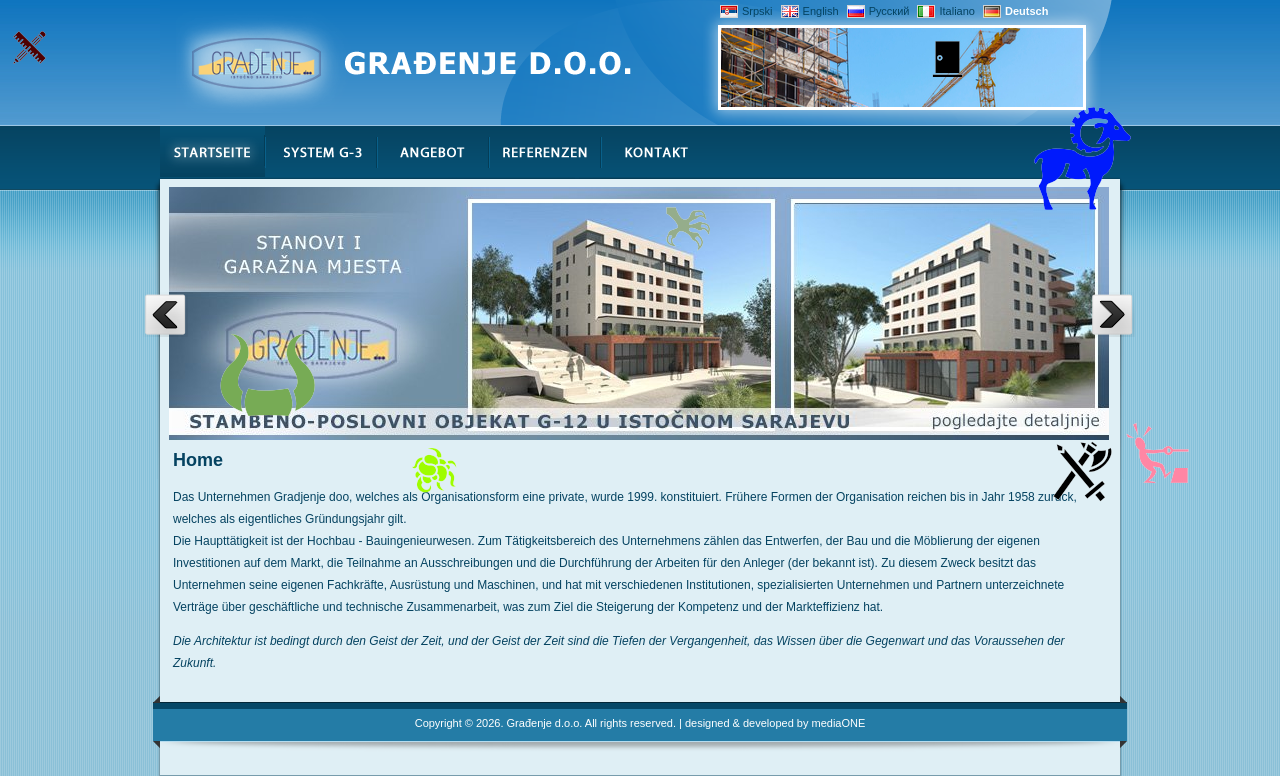 The width and height of the screenshot is (1280, 776). I want to click on select a beast or creature class in a game, so click(688, 229).